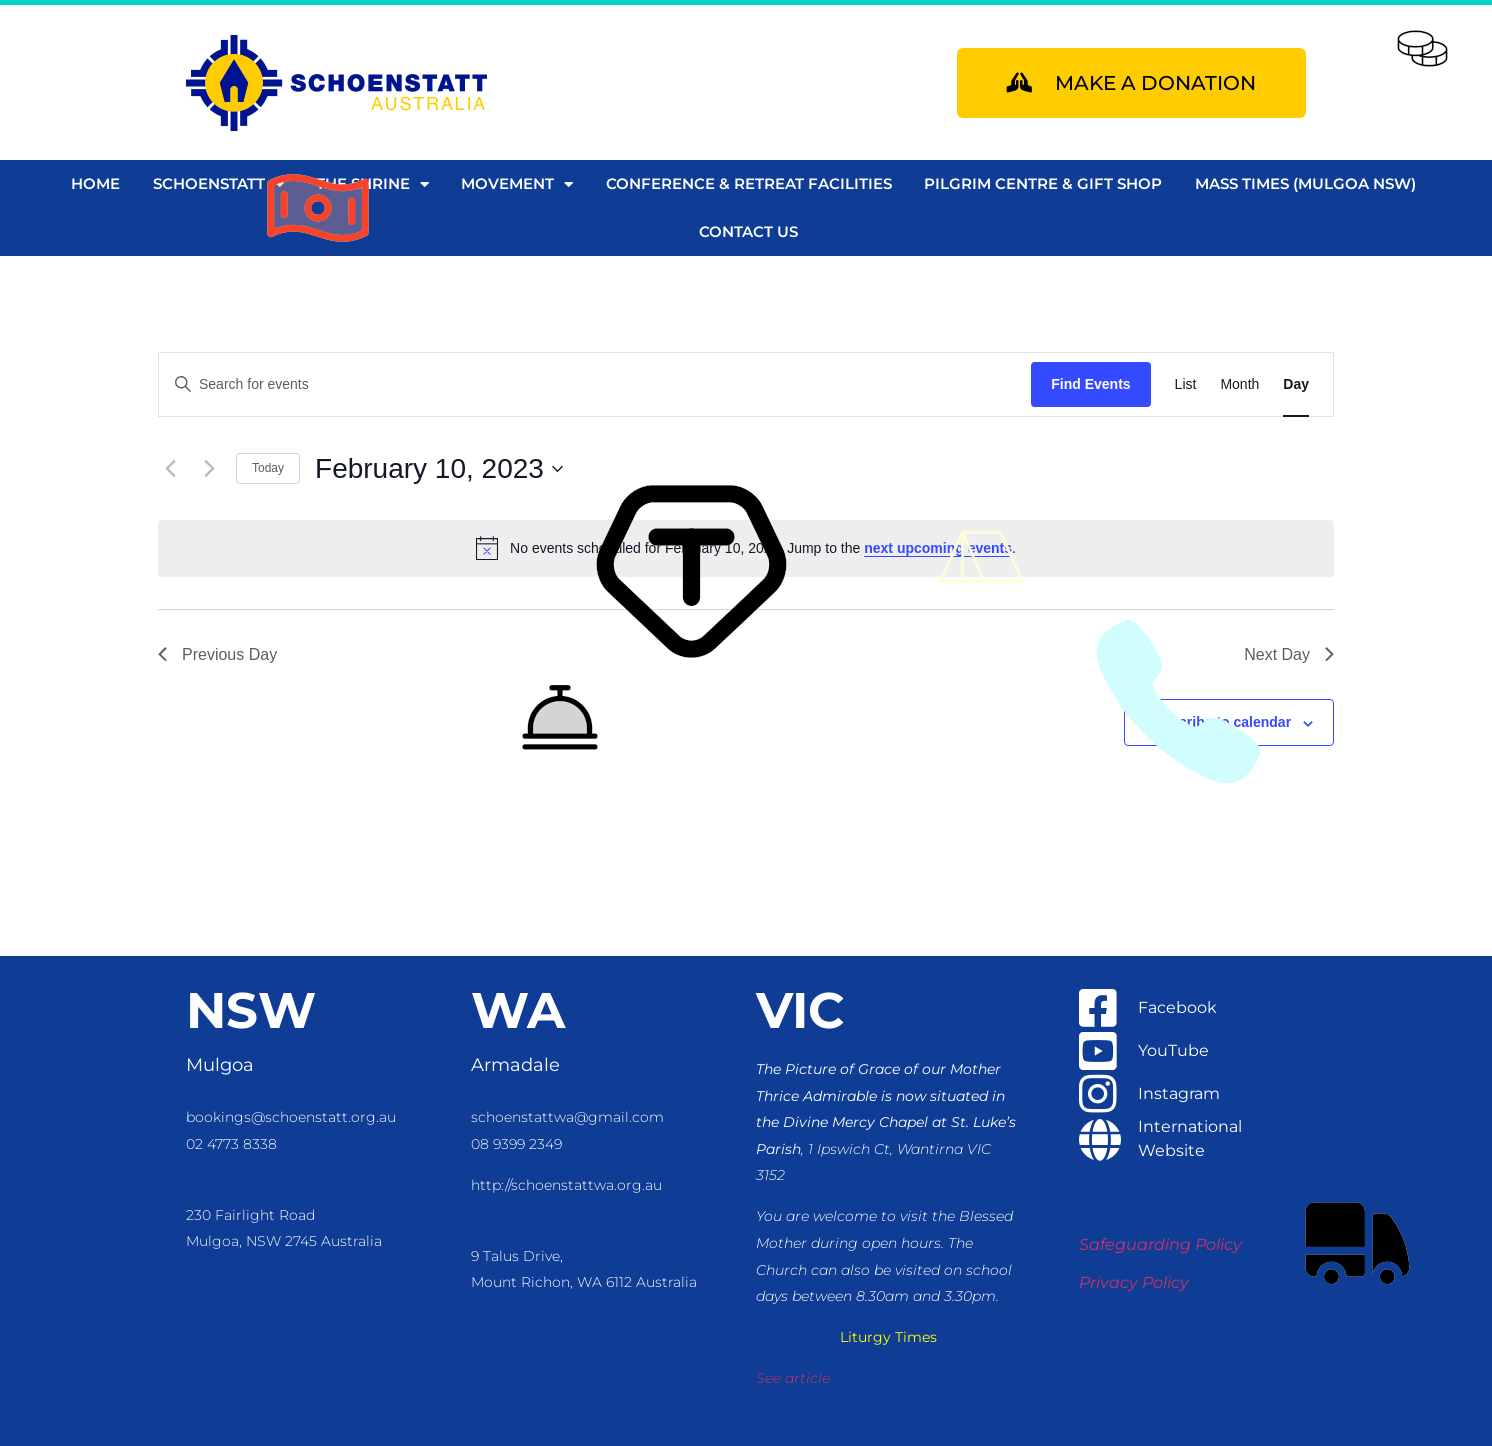 This screenshot has width=1492, height=1446. I want to click on make a phone call, so click(1178, 701).